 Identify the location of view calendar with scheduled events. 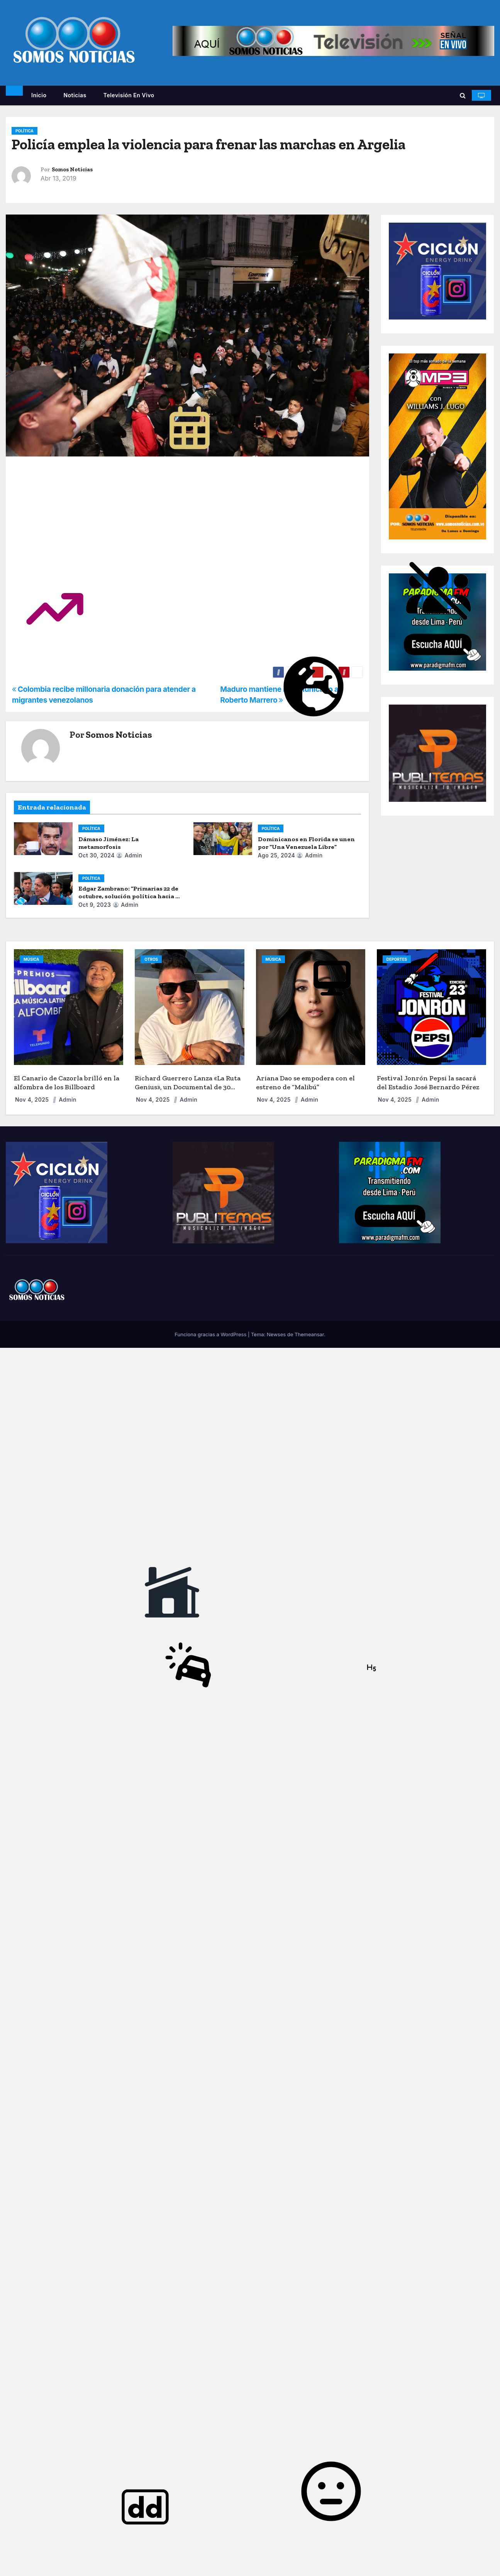
(190, 429).